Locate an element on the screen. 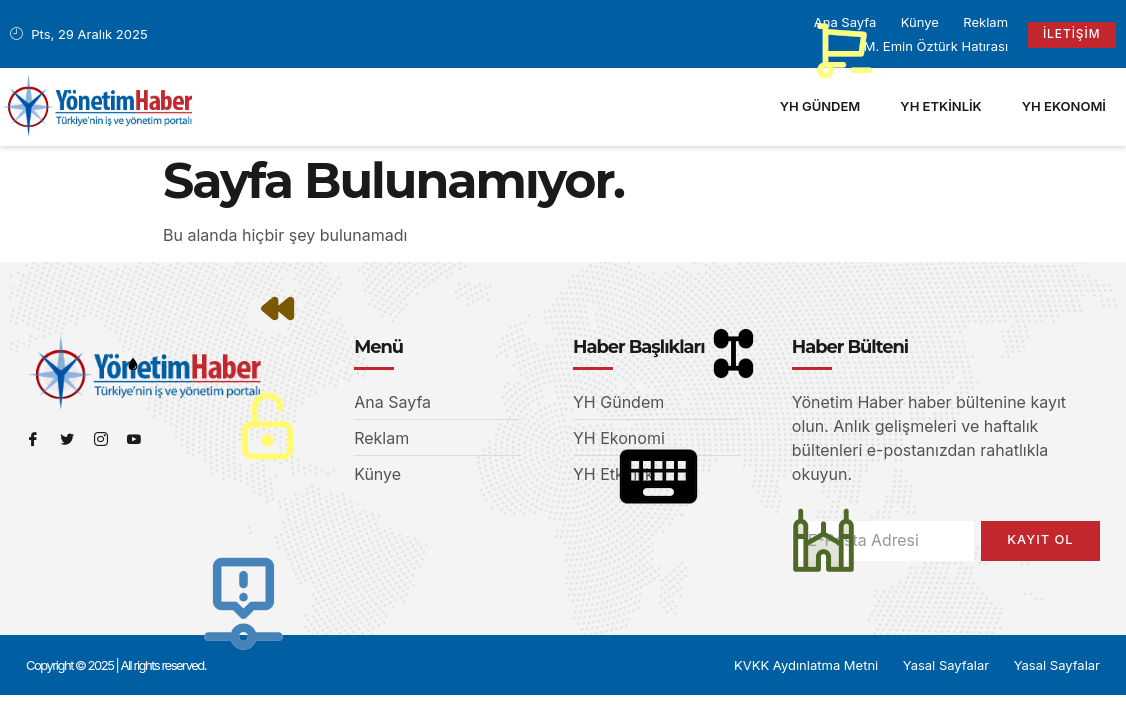 The height and width of the screenshot is (720, 1126). indicates a timeline event requiring attention is located at coordinates (243, 601).